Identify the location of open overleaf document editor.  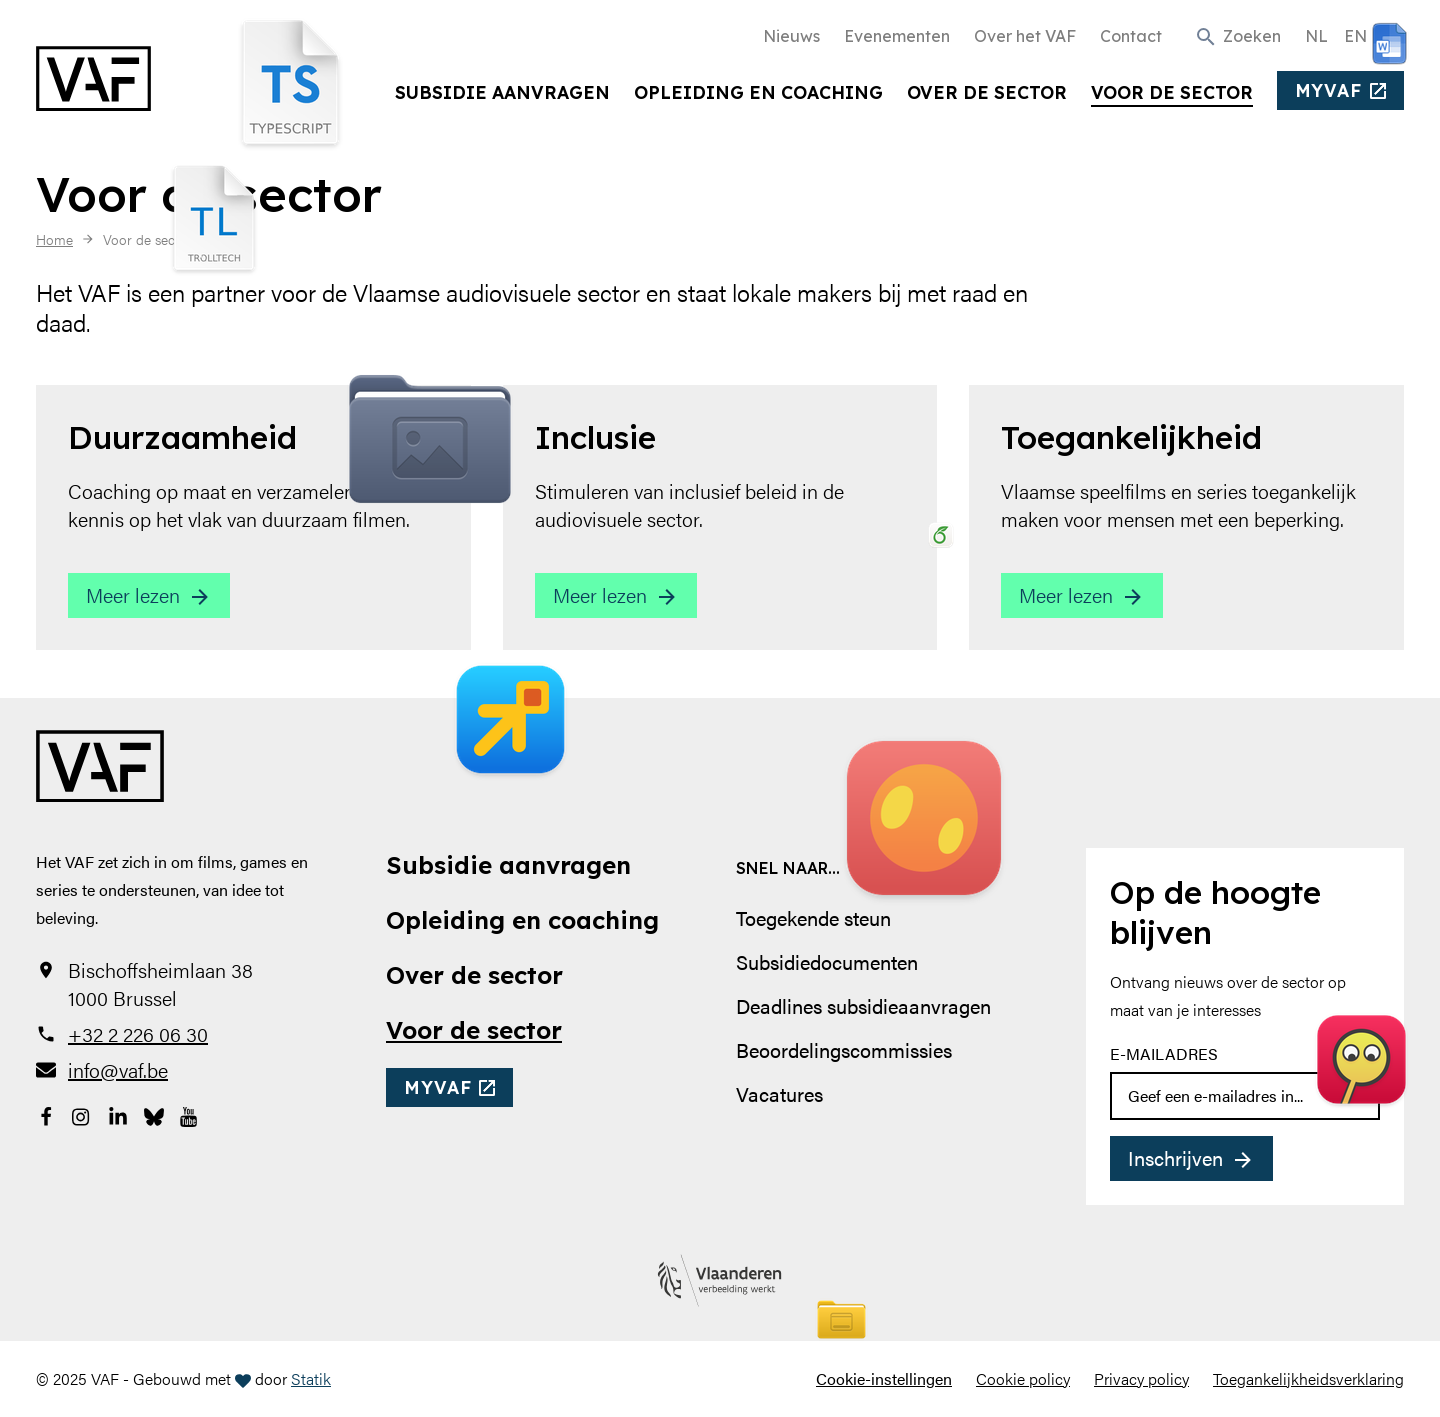
(941, 535).